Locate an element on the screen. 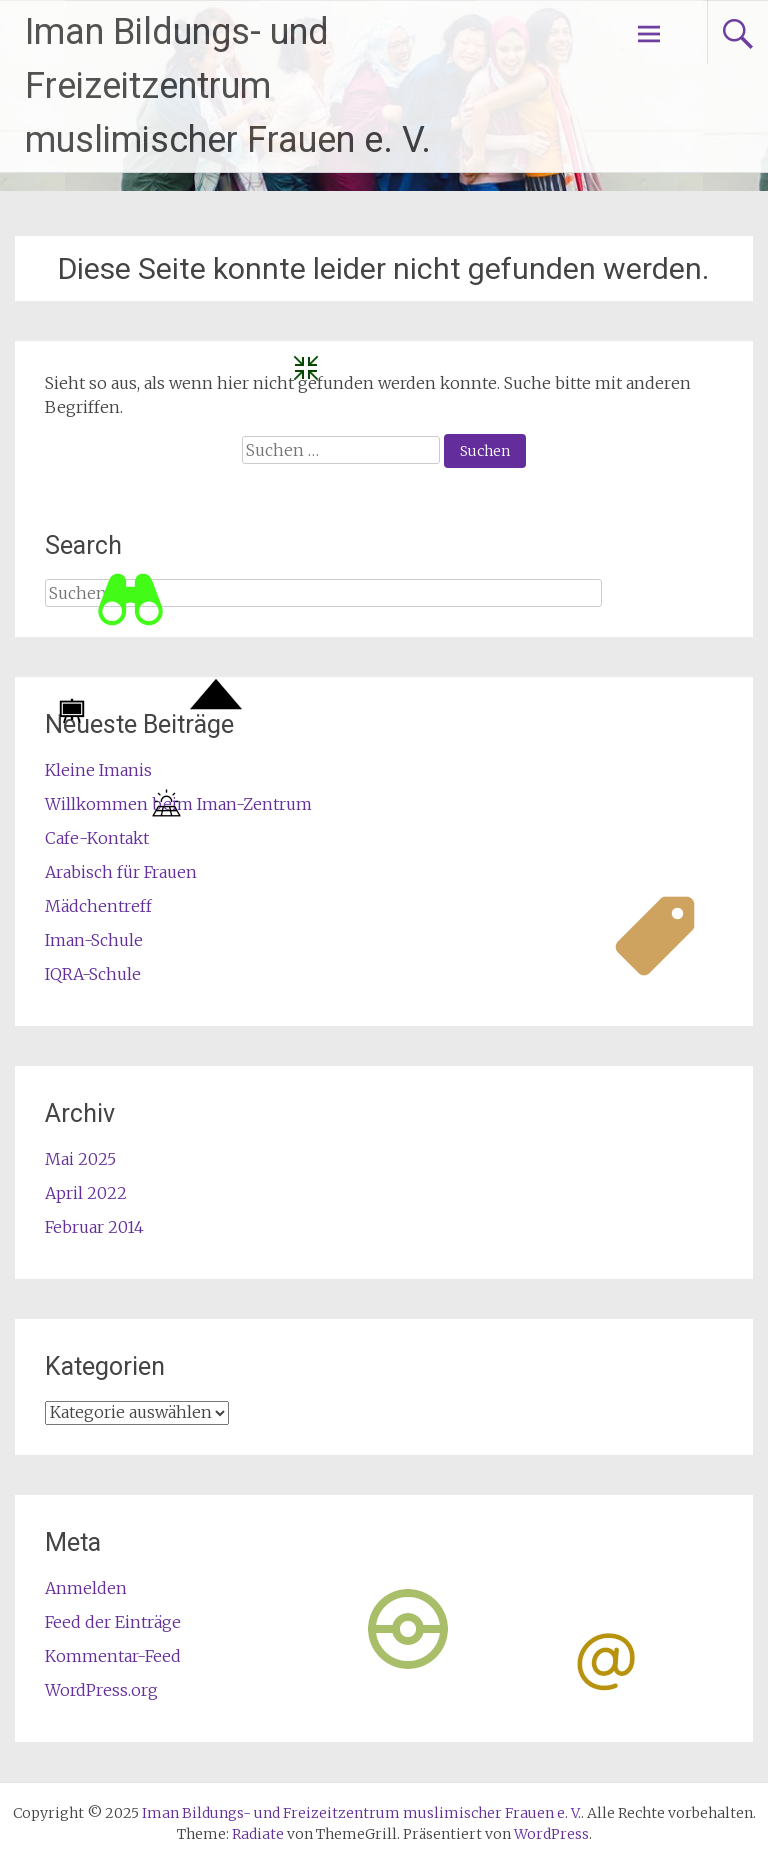 The width and height of the screenshot is (768, 1865). view solar energy status is located at coordinates (166, 804).